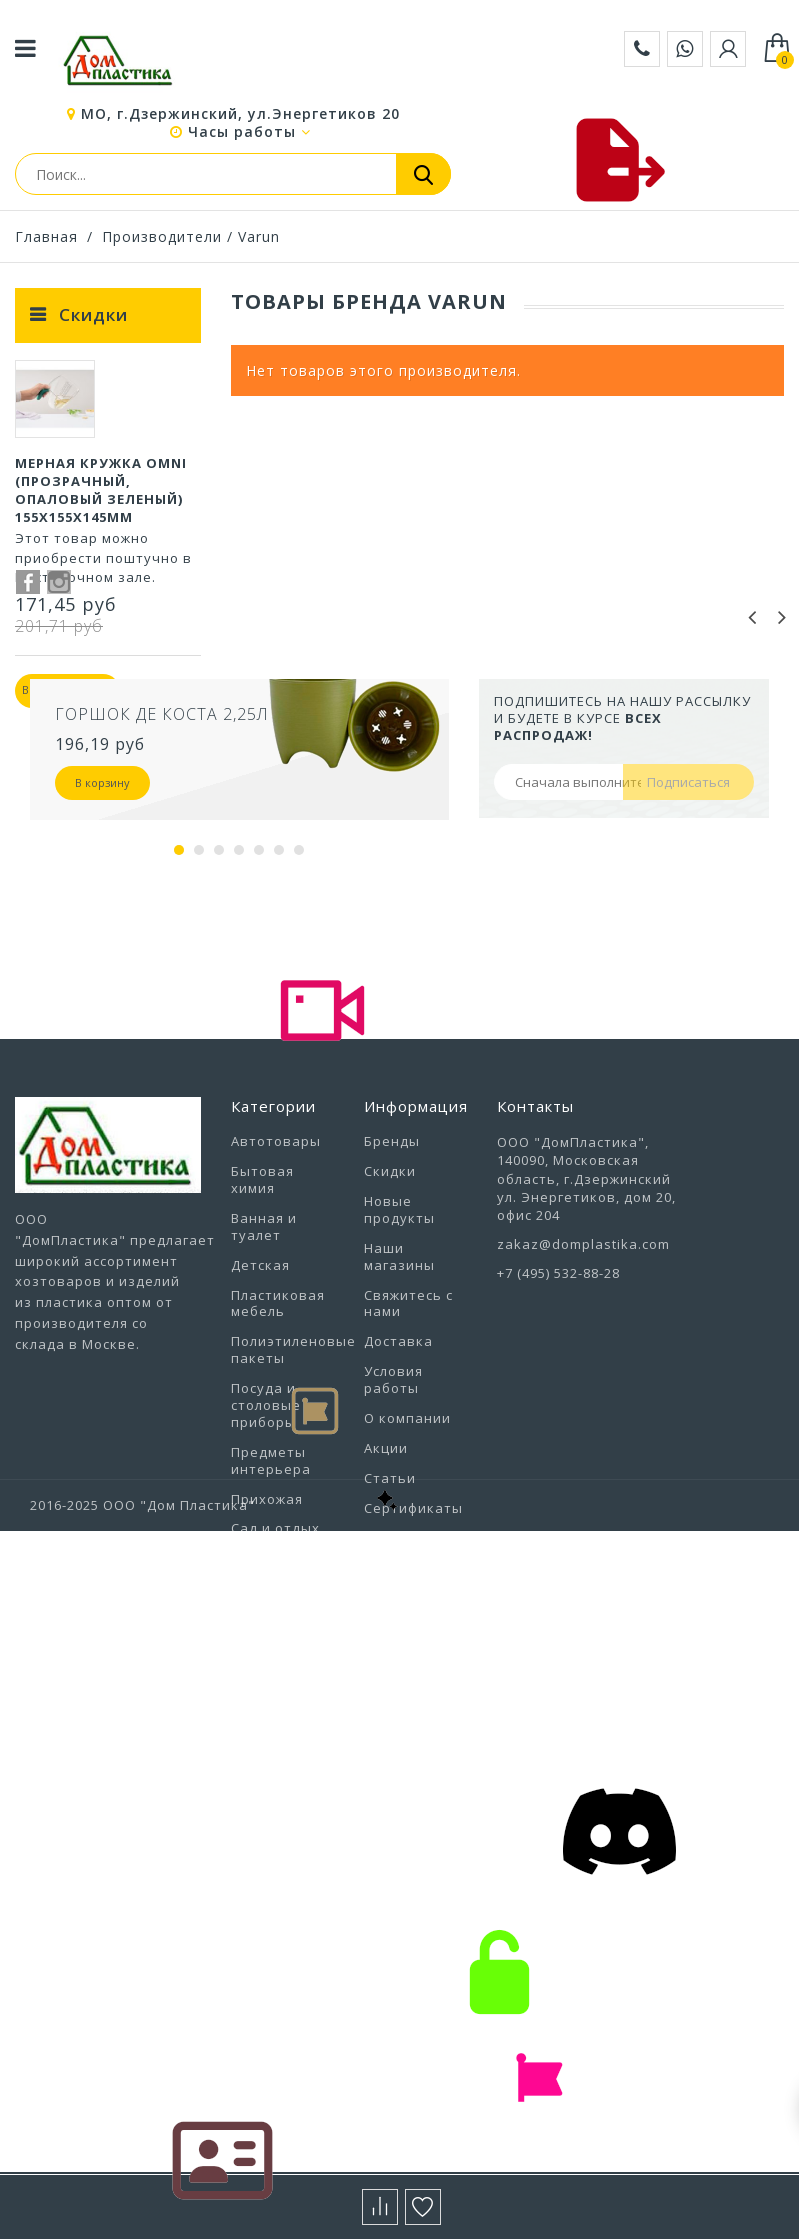 This screenshot has width=799, height=2239. What do you see at coordinates (619, 1831) in the screenshot?
I see `open Discord app` at bounding box center [619, 1831].